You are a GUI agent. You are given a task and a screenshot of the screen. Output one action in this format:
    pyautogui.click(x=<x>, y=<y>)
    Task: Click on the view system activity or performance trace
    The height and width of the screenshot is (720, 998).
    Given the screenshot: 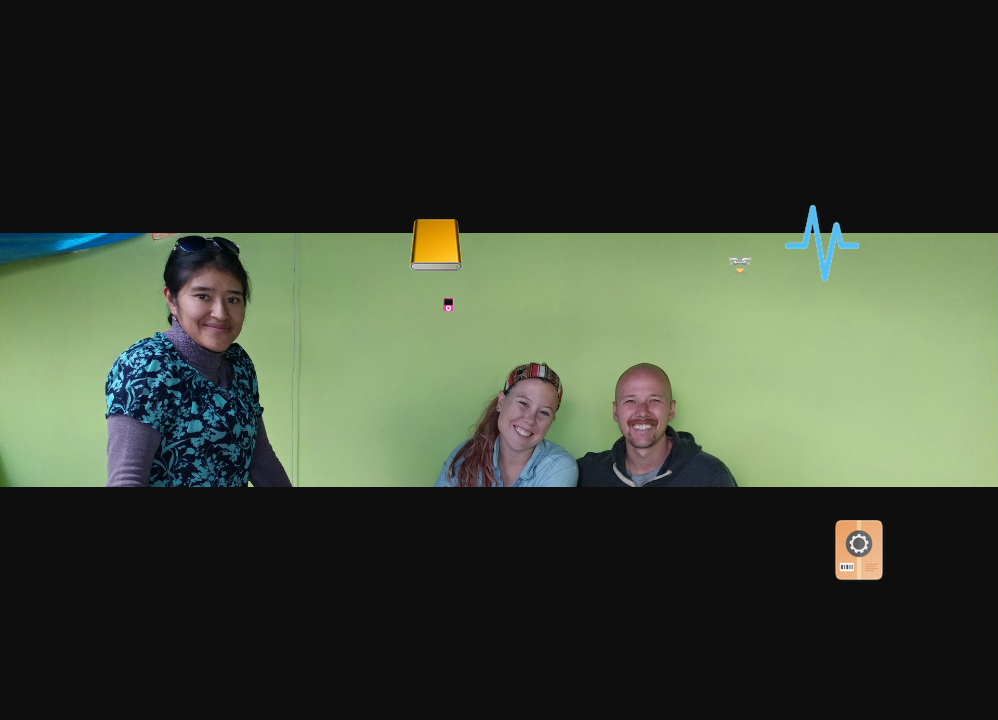 What is the action you would take?
    pyautogui.click(x=822, y=241)
    